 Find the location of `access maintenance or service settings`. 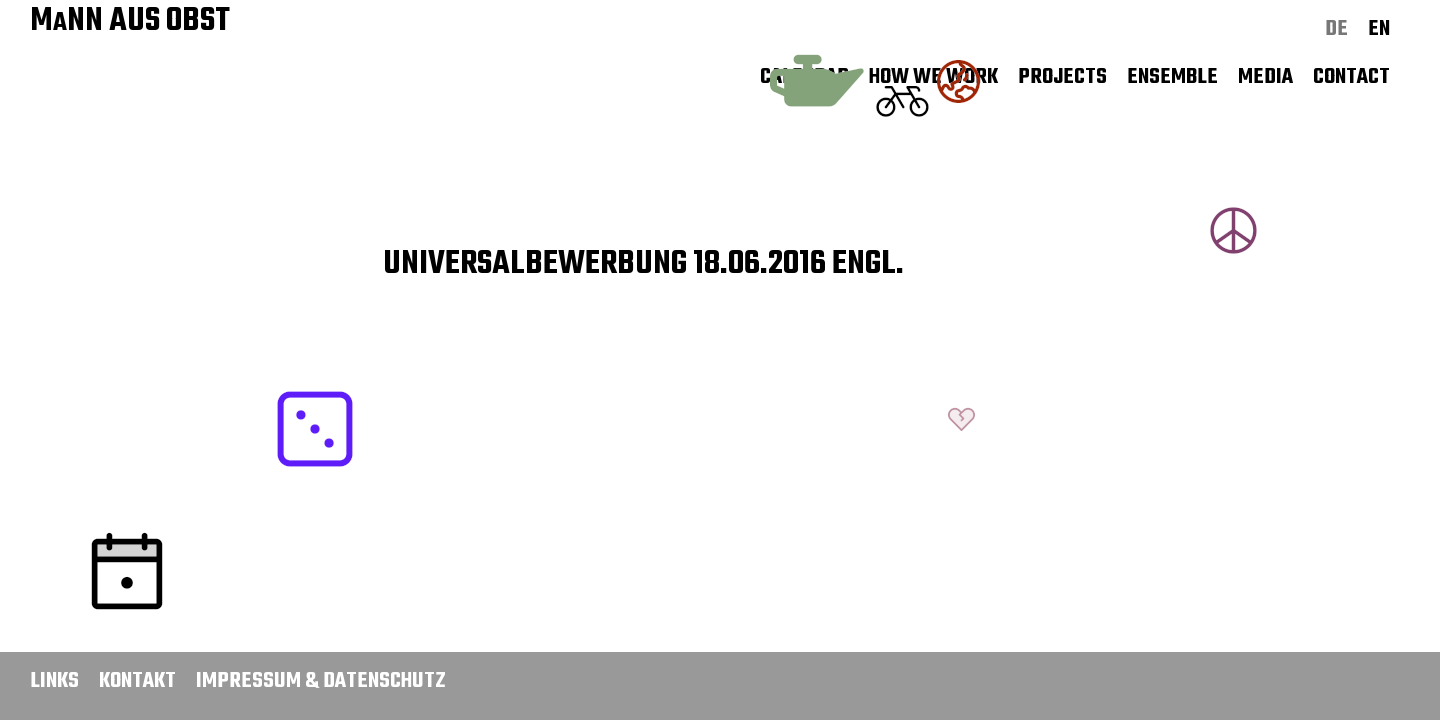

access maintenance or service settings is located at coordinates (817, 83).